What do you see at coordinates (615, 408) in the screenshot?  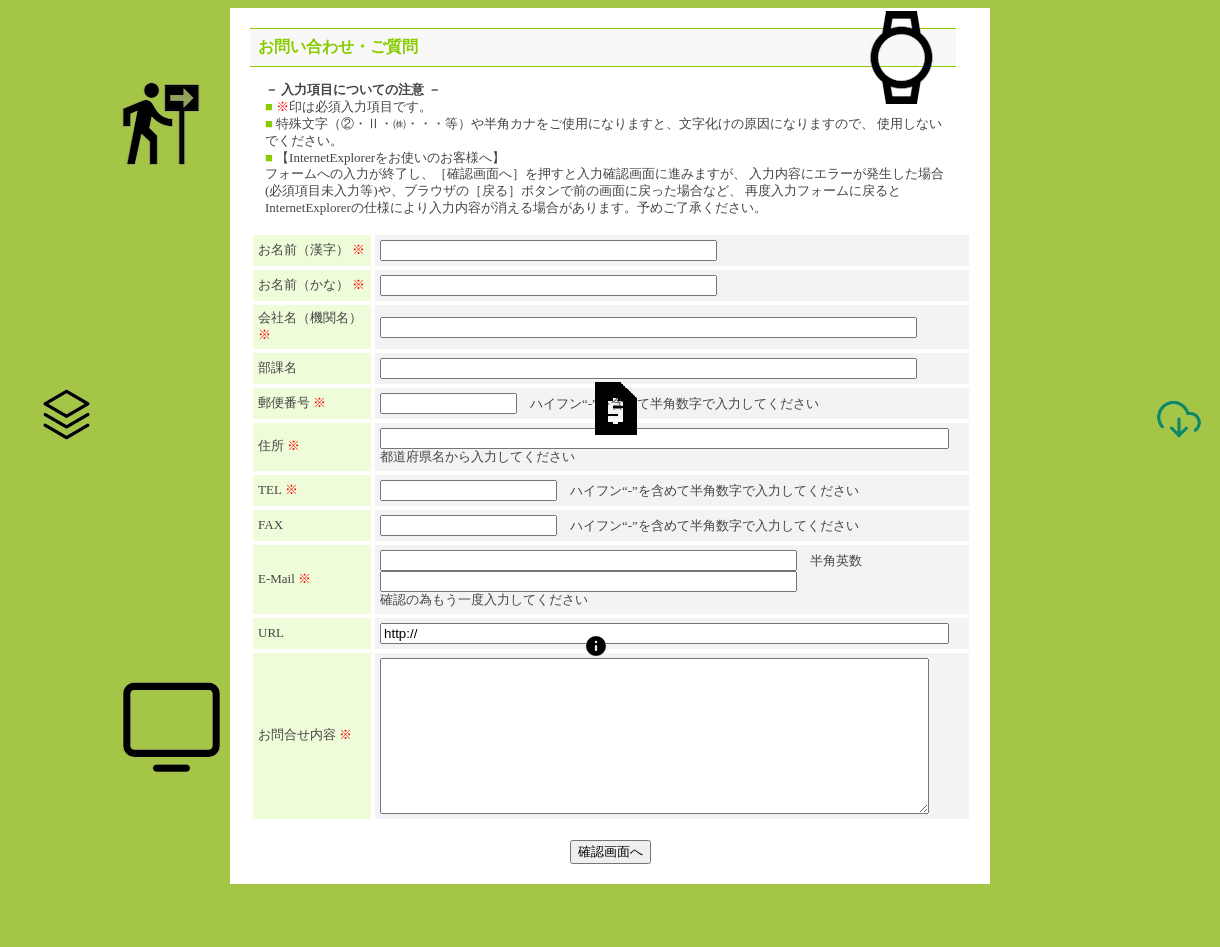 I see `view invoice or billing document` at bounding box center [615, 408].